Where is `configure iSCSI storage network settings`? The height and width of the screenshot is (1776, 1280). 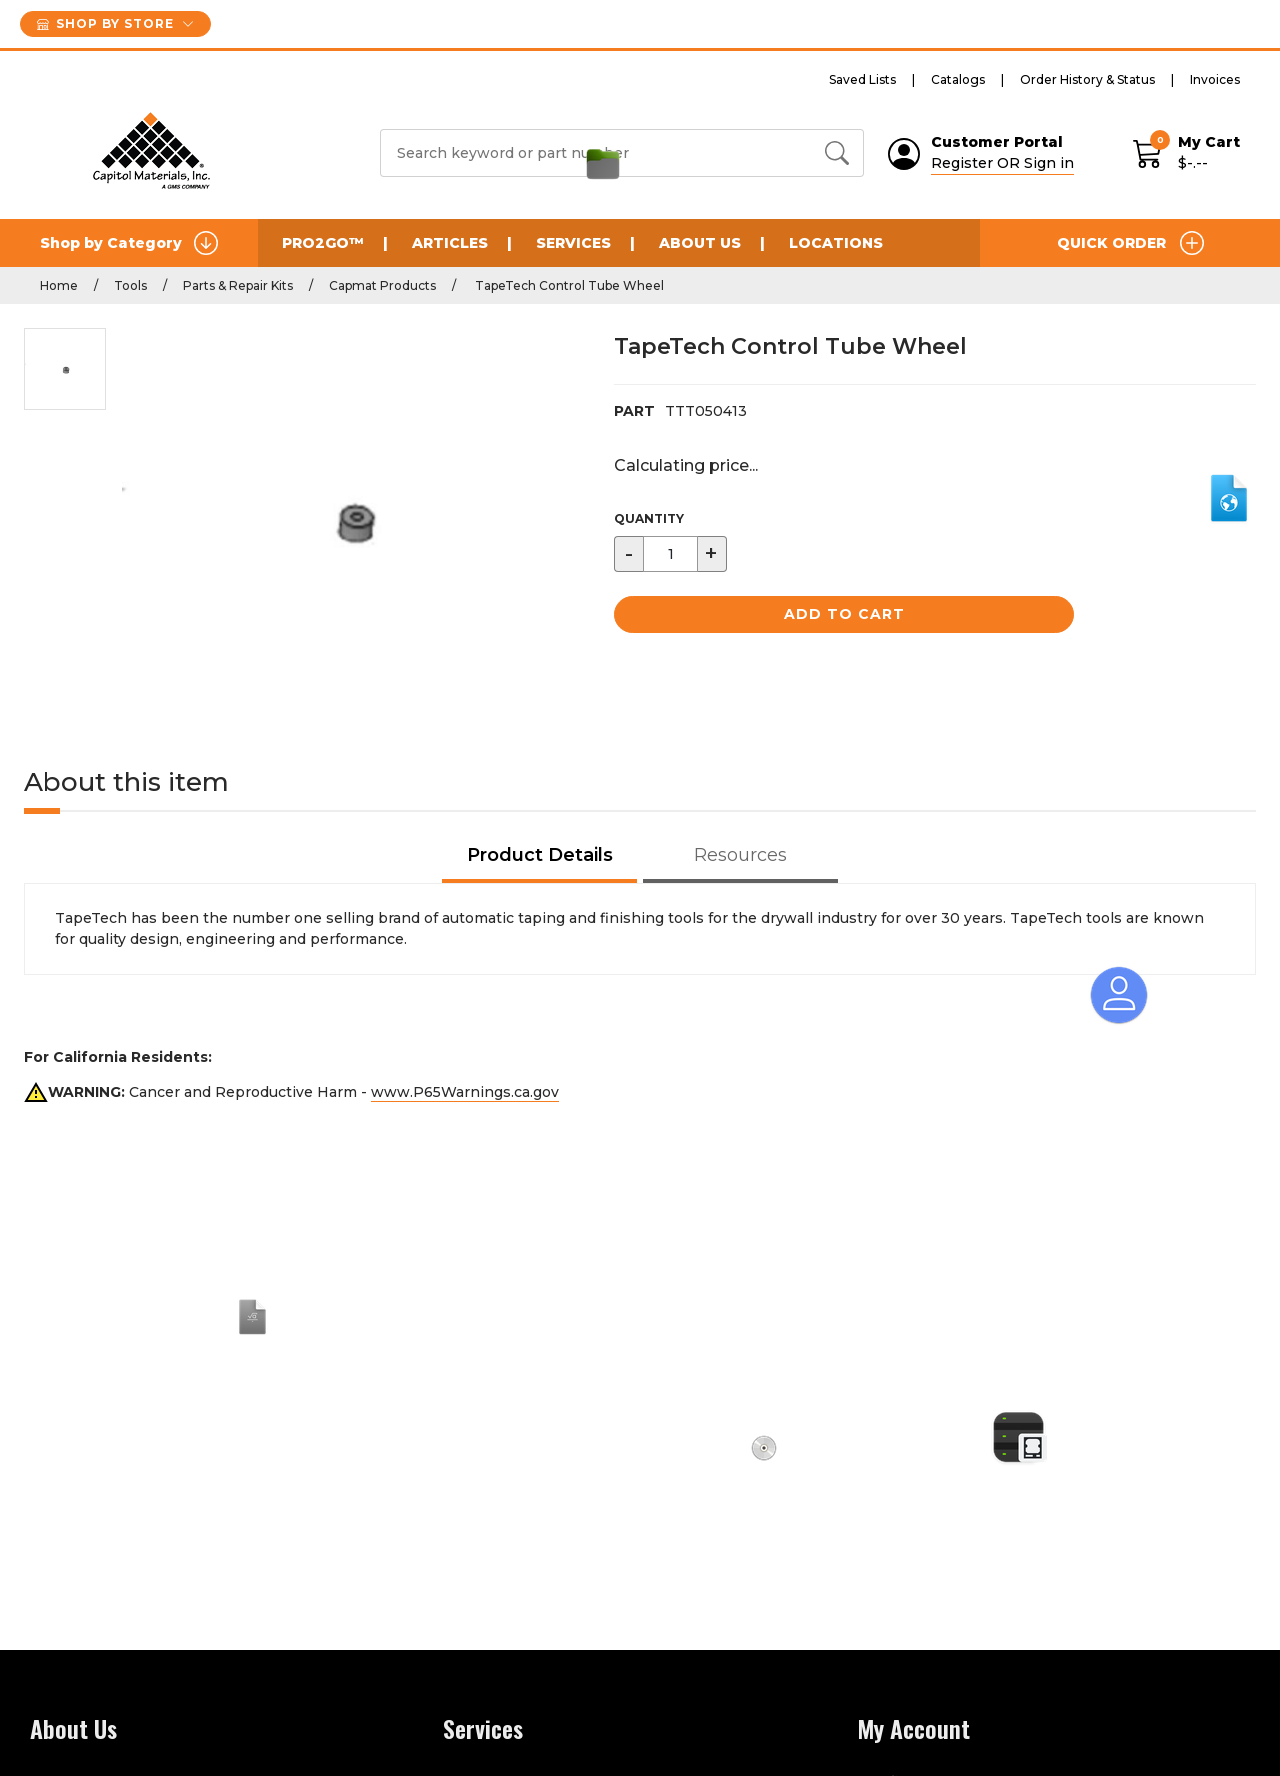
configure iSCSI storage network settings is located at coordinates (1019, 1438).